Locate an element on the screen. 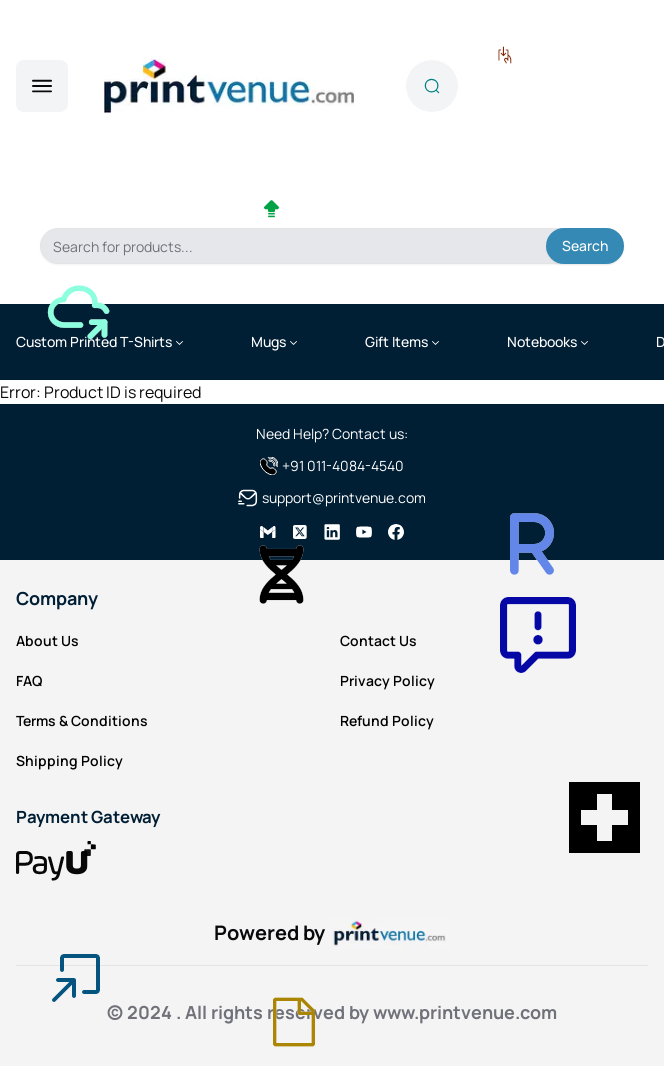  upload multiple files is located at coordinates (271, 208).